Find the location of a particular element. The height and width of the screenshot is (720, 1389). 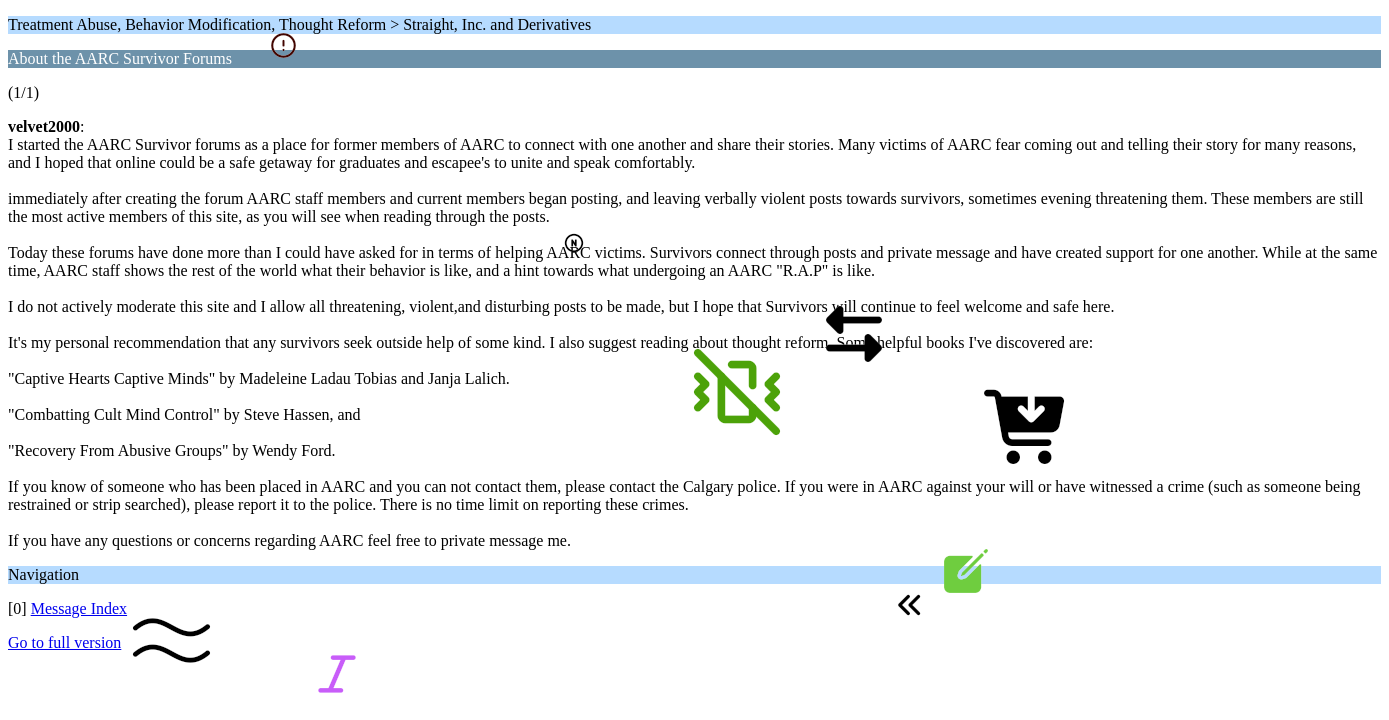

indicates a warning or alert message is located at coordinates (283, 45).